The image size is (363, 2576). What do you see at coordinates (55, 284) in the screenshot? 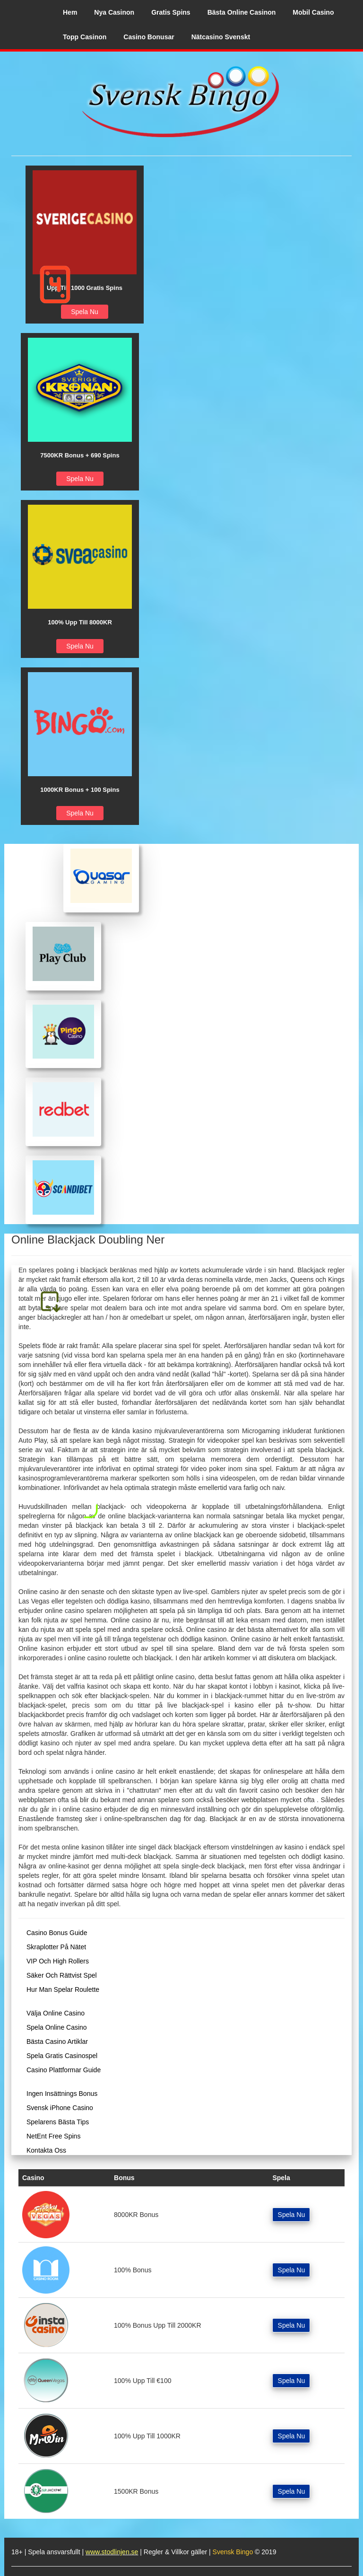
I see `select the four of clubs card` at bounding box center [55, 284].